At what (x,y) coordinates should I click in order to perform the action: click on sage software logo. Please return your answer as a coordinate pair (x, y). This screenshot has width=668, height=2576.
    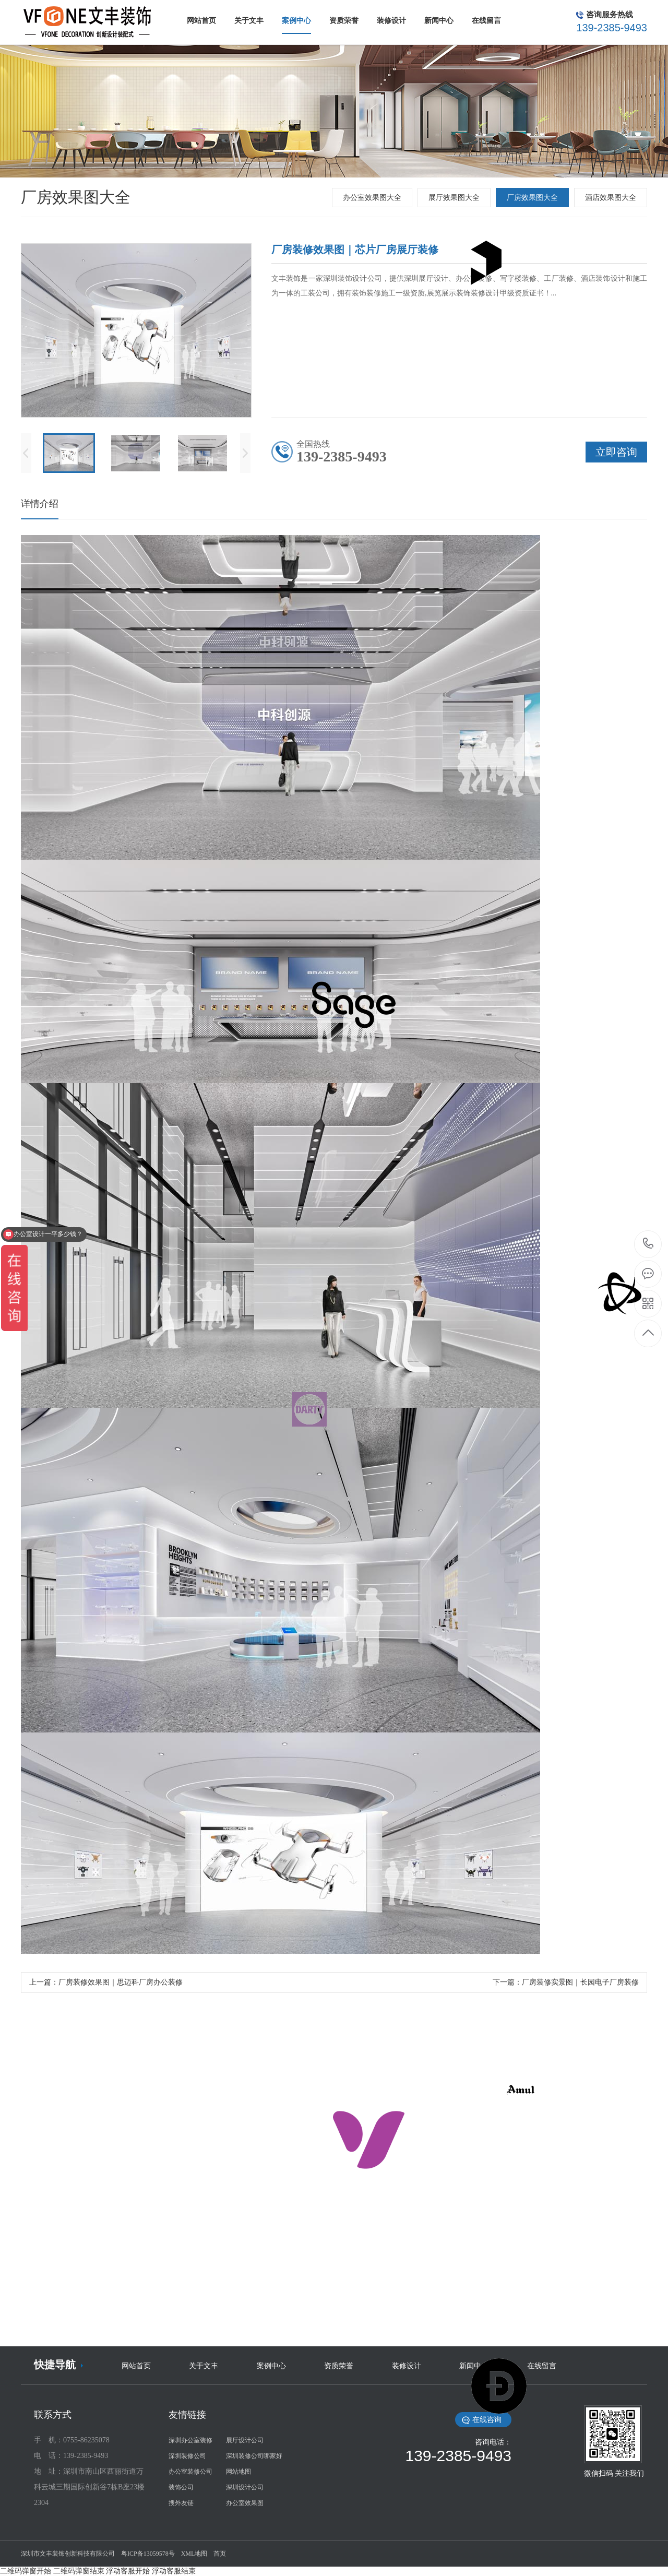
    Looking at the image, I should click on (354, 1005).